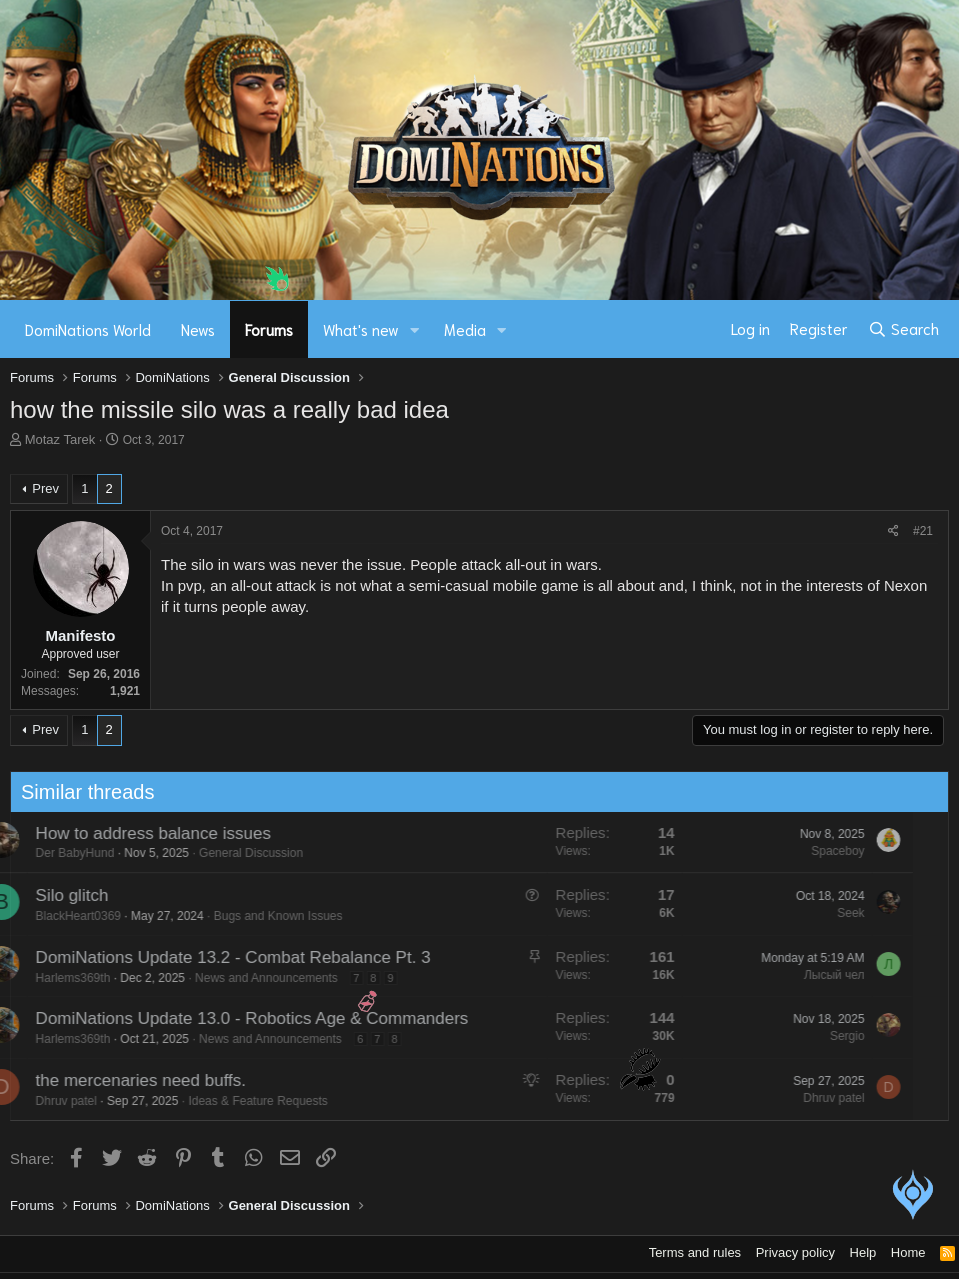 The height and width of the screenshot is (1279, 959). What do you see at coordinates (640, 1068) in the screenshot?
I see `venus flytrap plant icon for a nature or botany game` at bounding box center [640, 1068].